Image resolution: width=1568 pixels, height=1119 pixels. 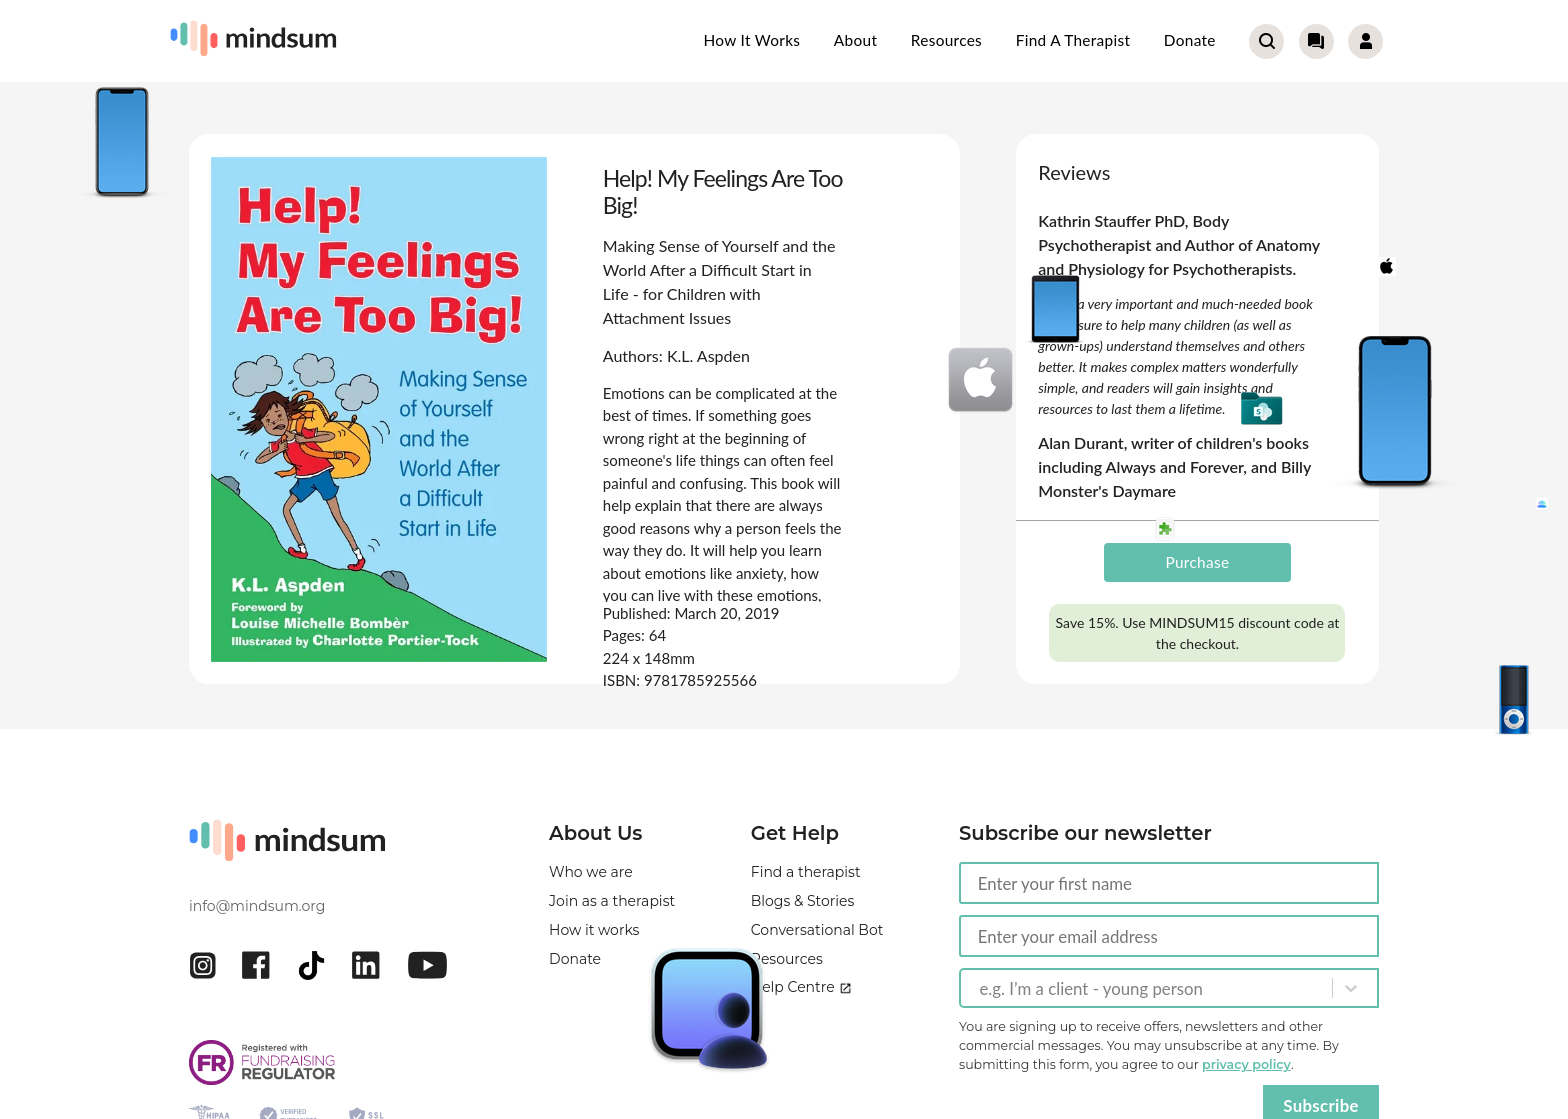 What do you see at coordinates (1261, 409) in the screenshot?
I see `open microsoft sharepoint folder` at bounding box center [1261, 409].